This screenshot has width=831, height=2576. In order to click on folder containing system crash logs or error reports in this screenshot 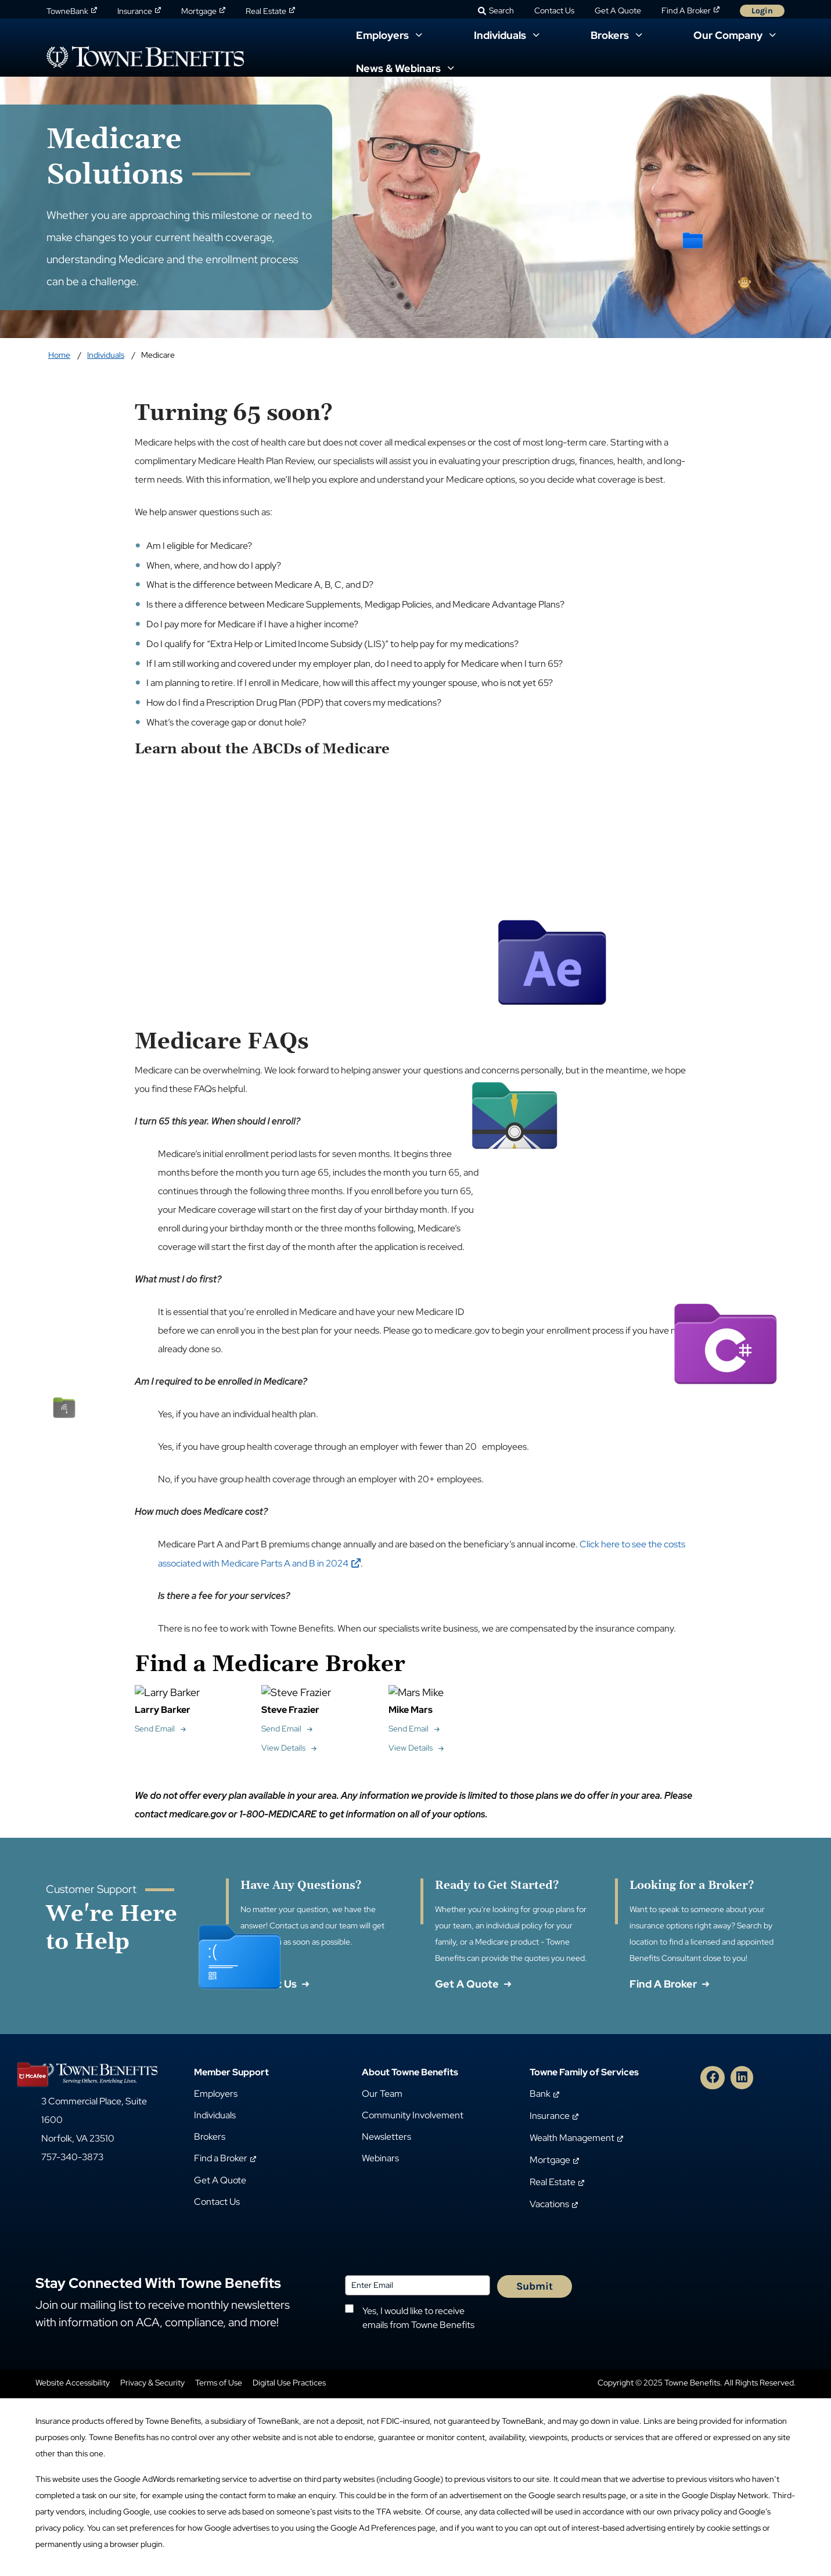, I will do `click(239, 1959)`.